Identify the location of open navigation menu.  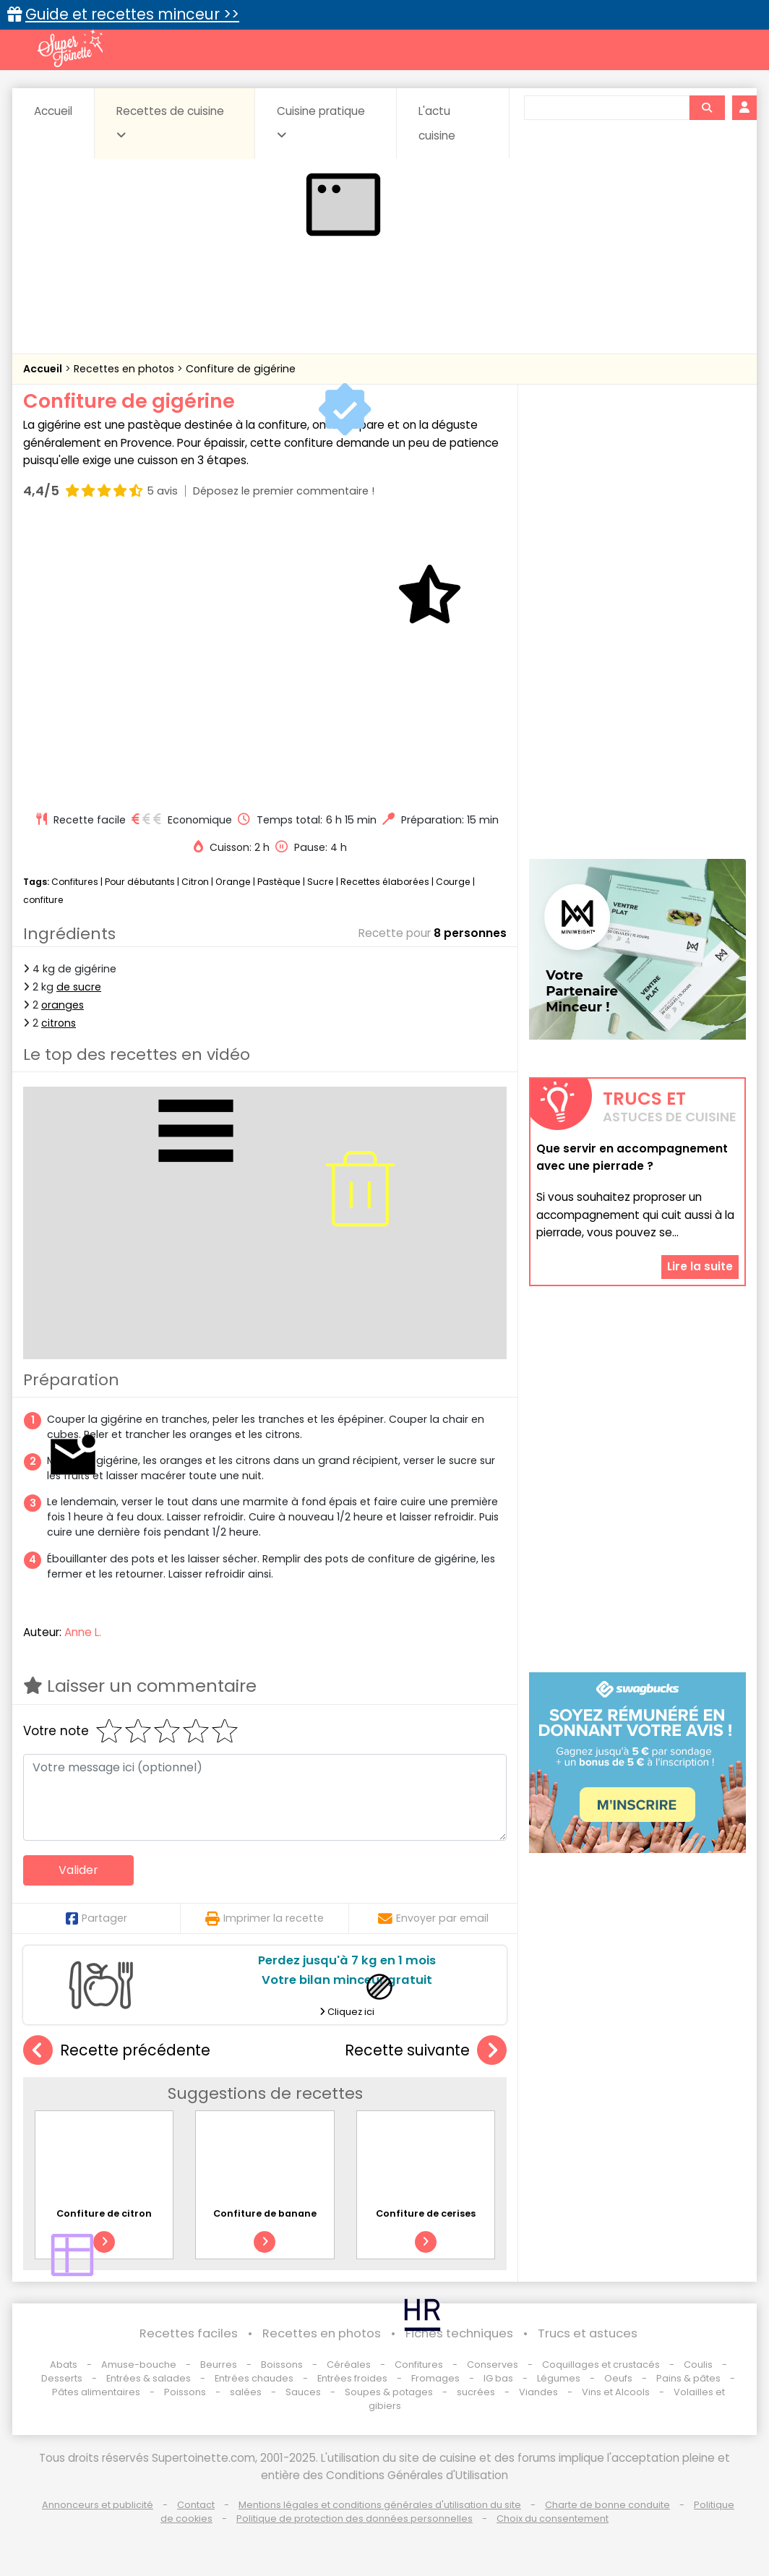
(196, 1131).